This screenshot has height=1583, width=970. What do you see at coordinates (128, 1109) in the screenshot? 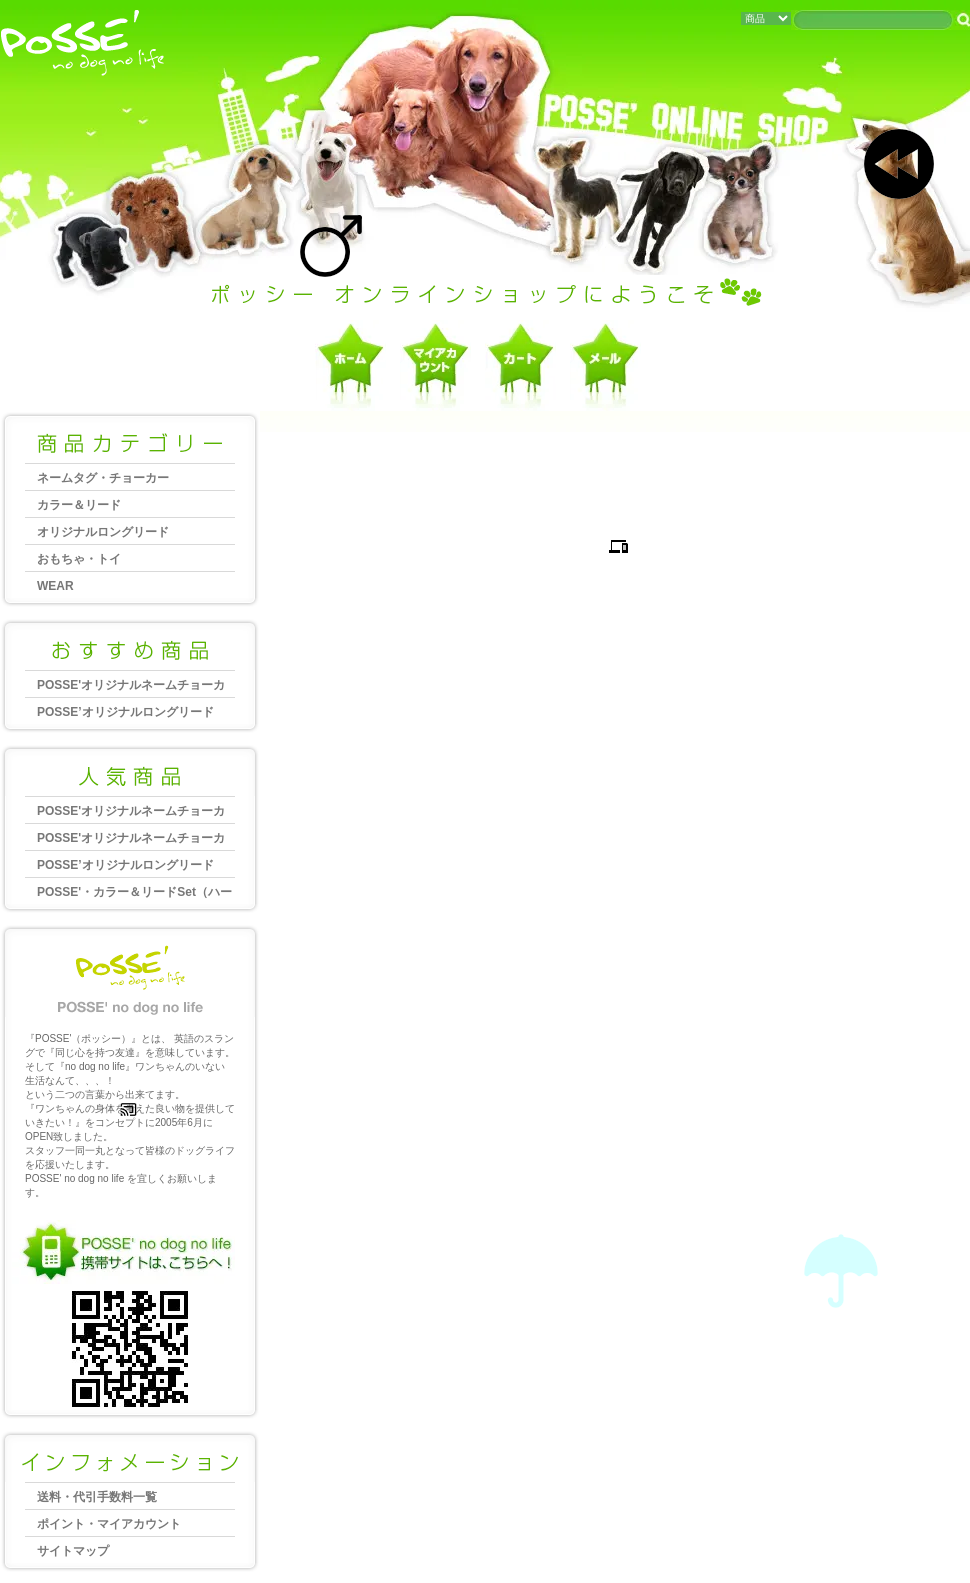
I see `indicates active casting to a connected device` at bounding box center [128, 1109].